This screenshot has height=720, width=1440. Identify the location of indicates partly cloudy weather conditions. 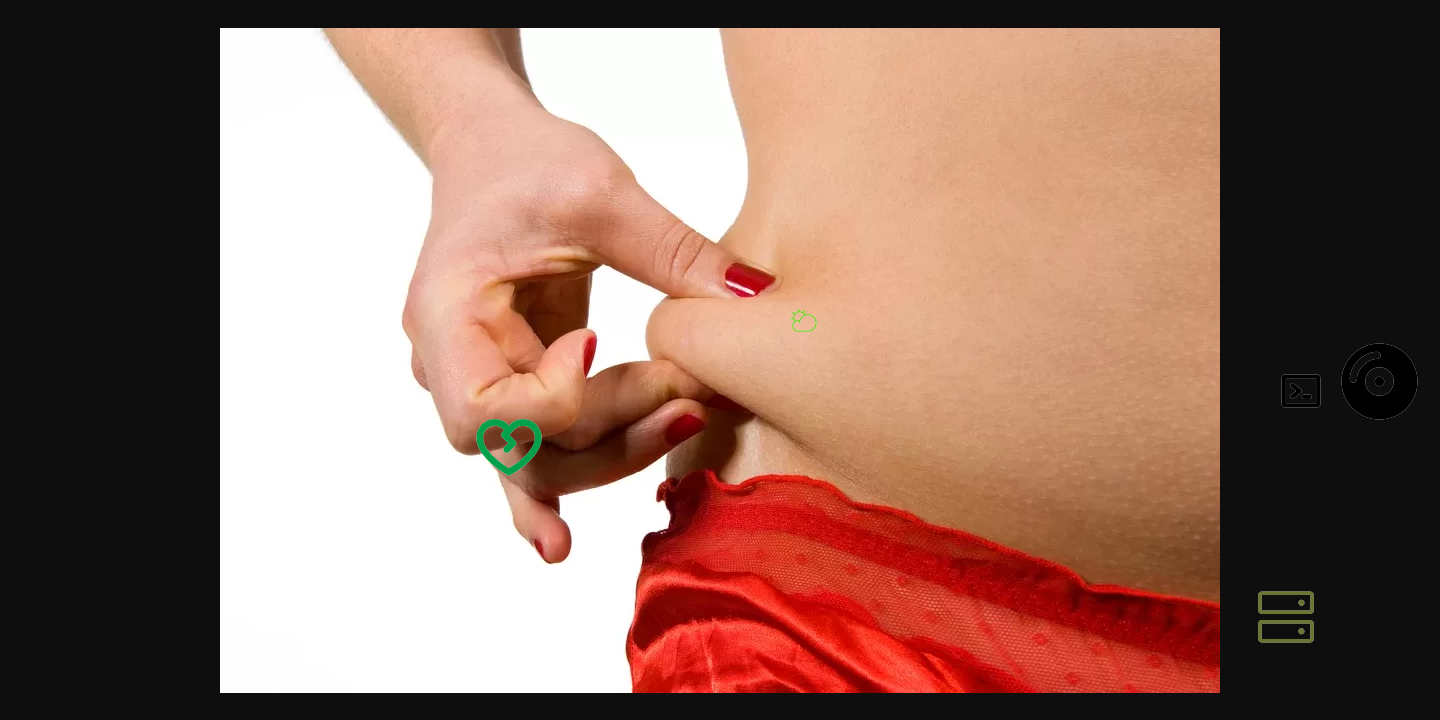
(803, 320).